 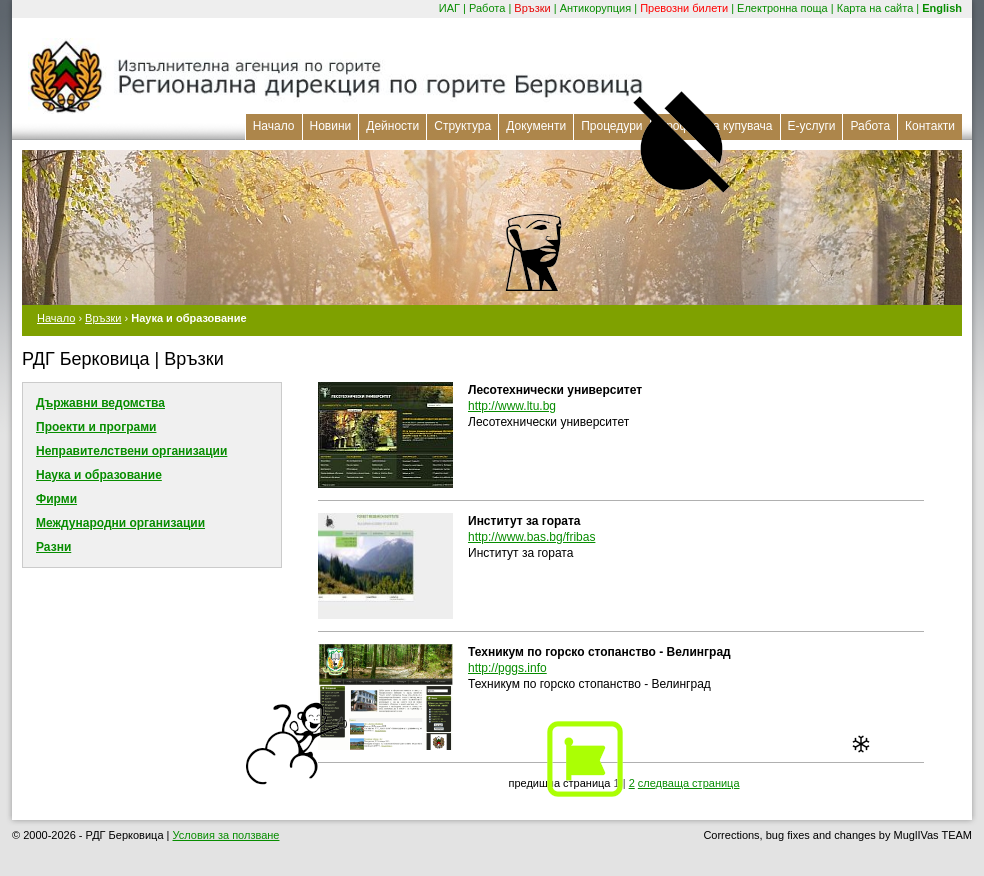 I want to click on disable blur effect, so click(x=681, y=144).